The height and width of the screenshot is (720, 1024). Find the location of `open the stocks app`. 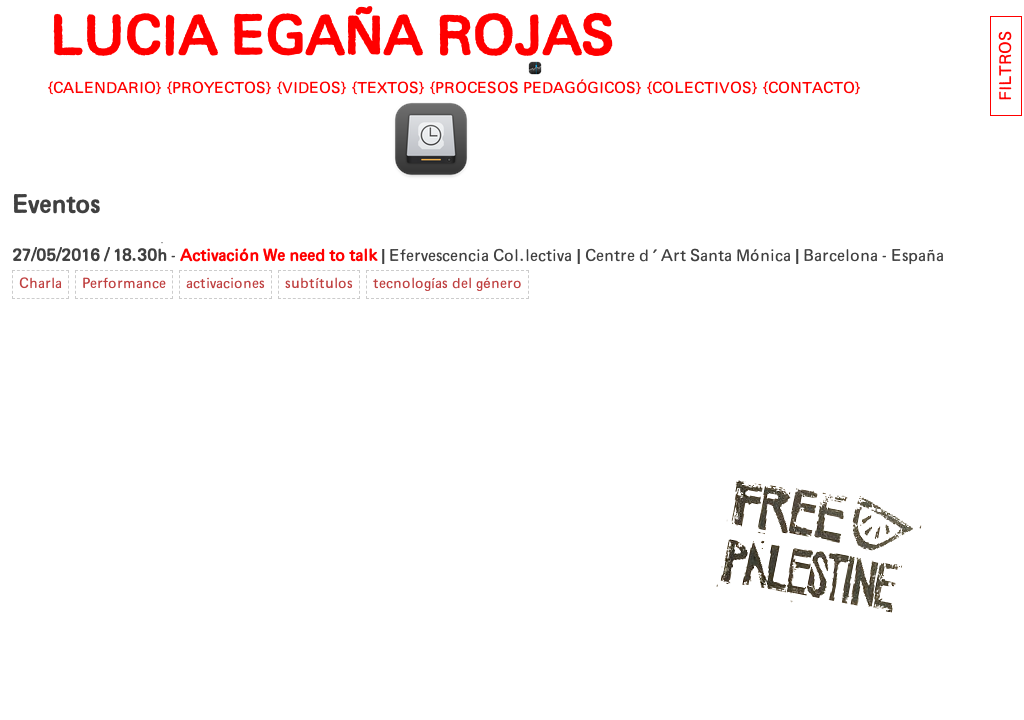

open the stocks app is located at coordinates (535, 68).